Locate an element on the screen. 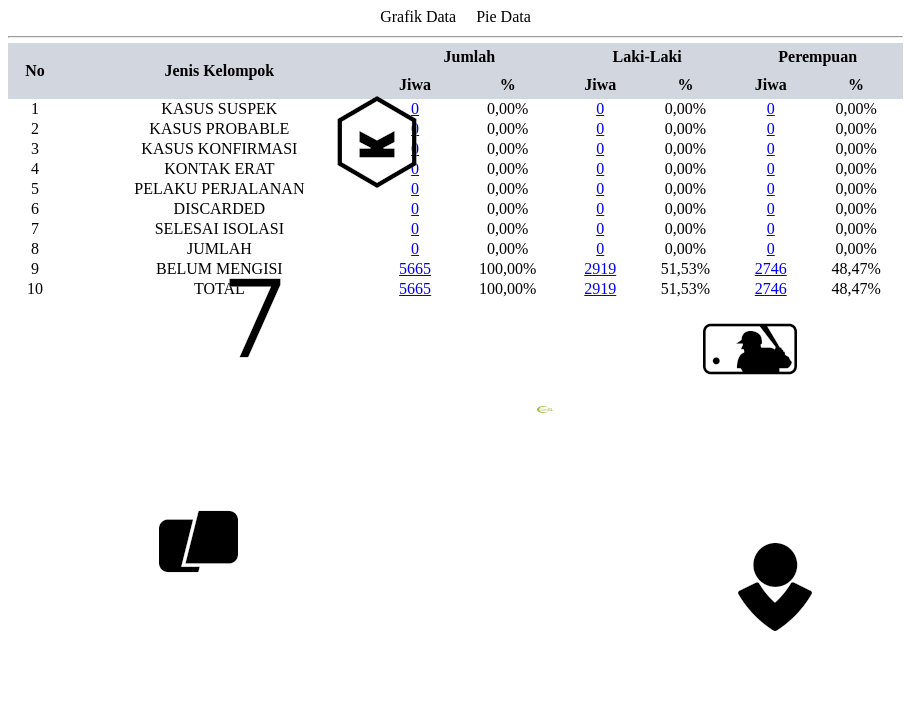 This screenshot has width=911, height=720. opsgenie incident management platform logo is located at coordinates (775, 587).